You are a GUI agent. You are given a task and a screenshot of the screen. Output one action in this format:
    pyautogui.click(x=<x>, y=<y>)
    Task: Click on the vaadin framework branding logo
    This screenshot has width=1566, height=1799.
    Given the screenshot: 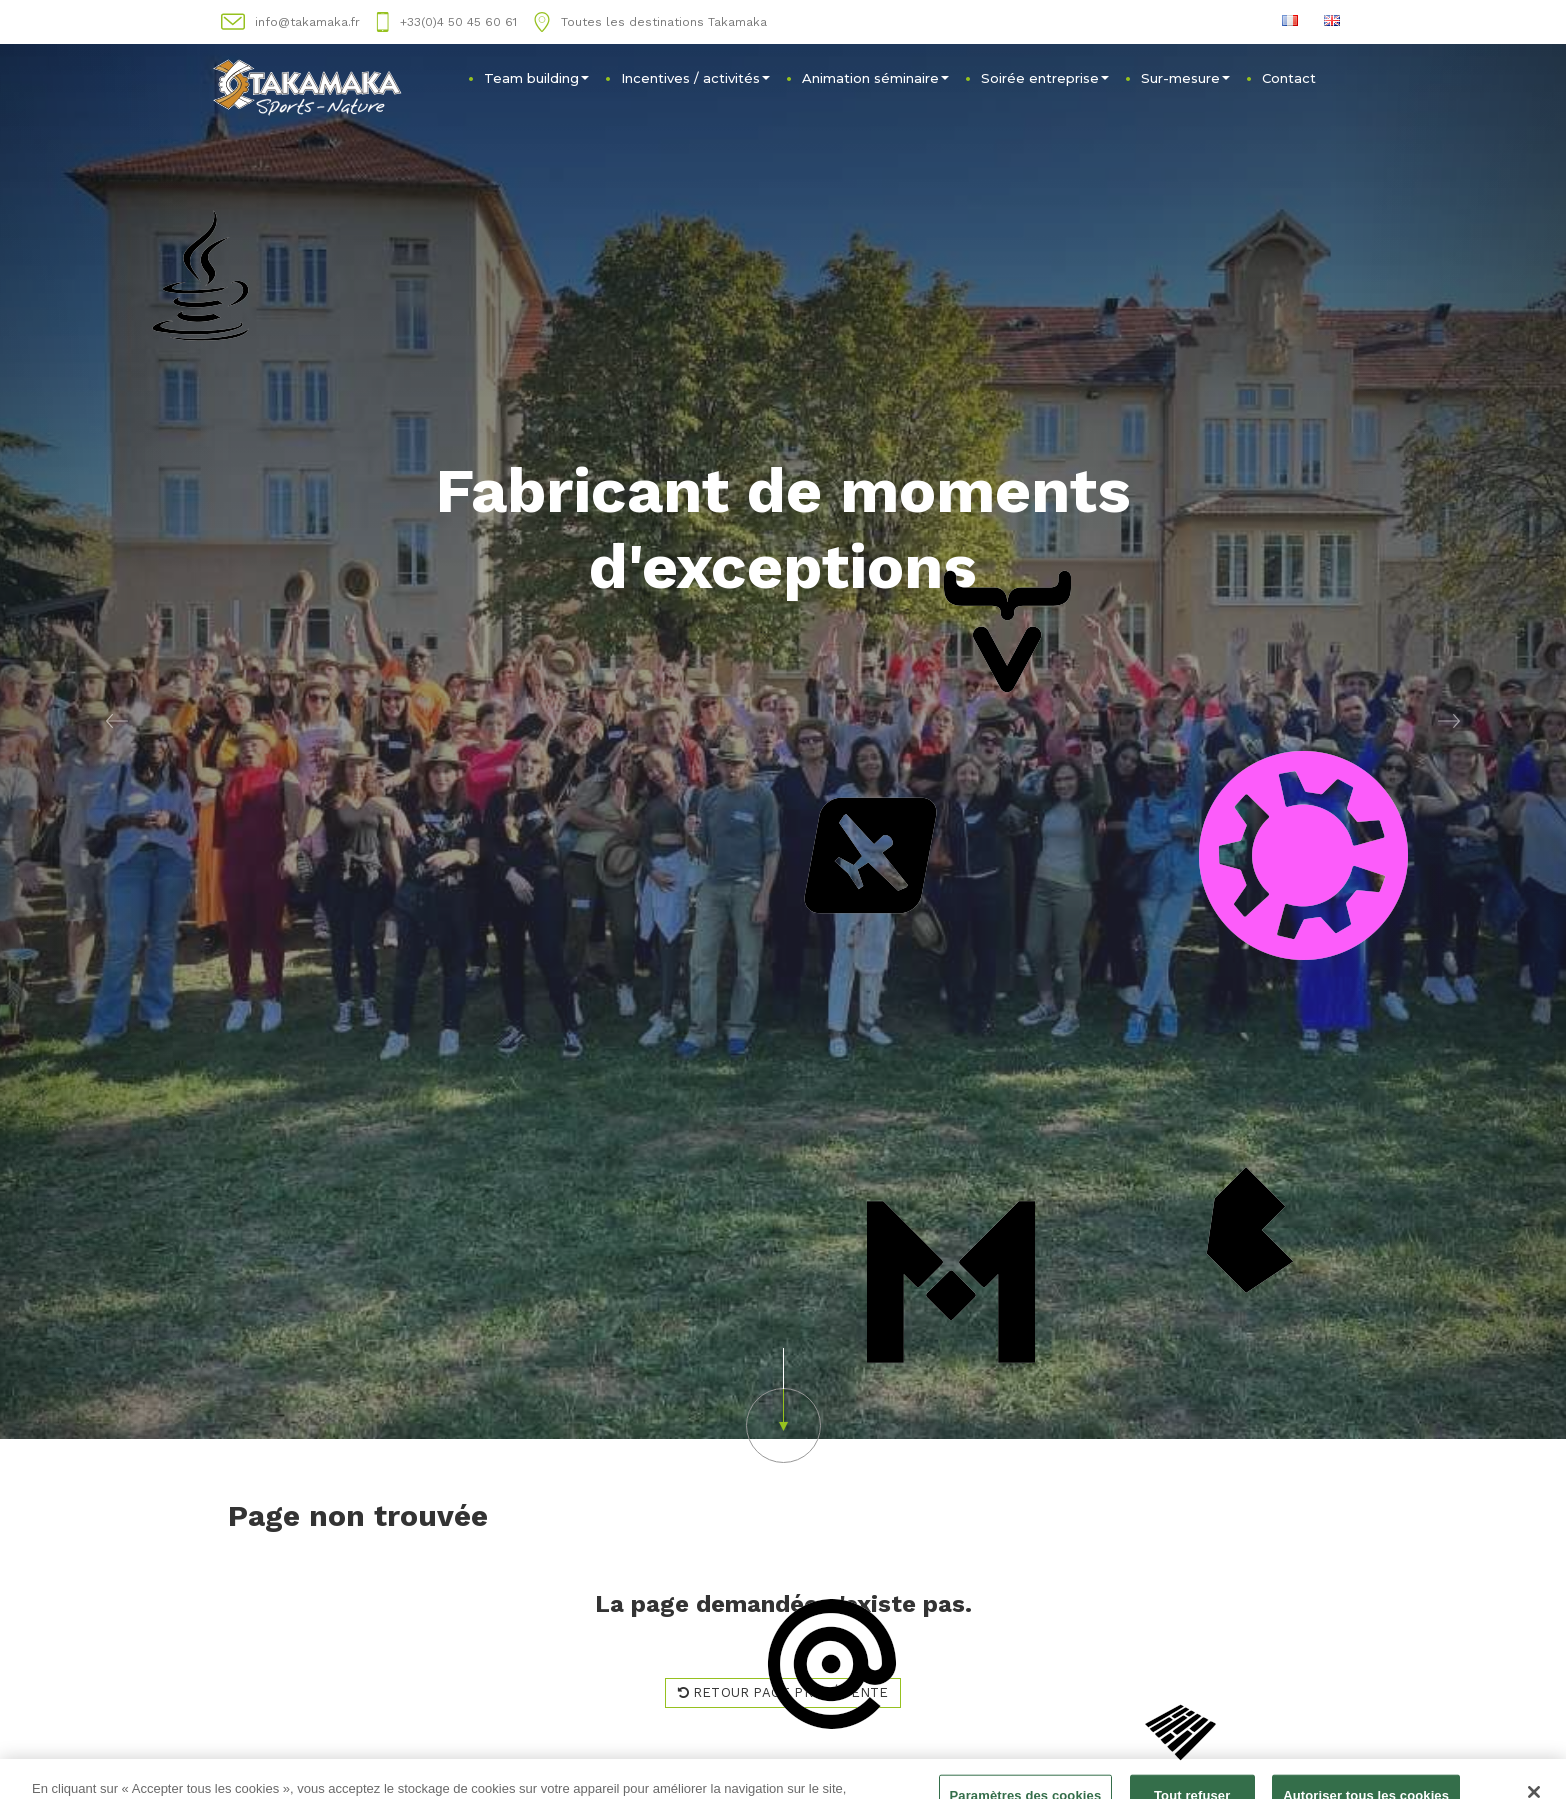 What is the action you would take?
    pyautogui.click(x=1007, y=631)
    